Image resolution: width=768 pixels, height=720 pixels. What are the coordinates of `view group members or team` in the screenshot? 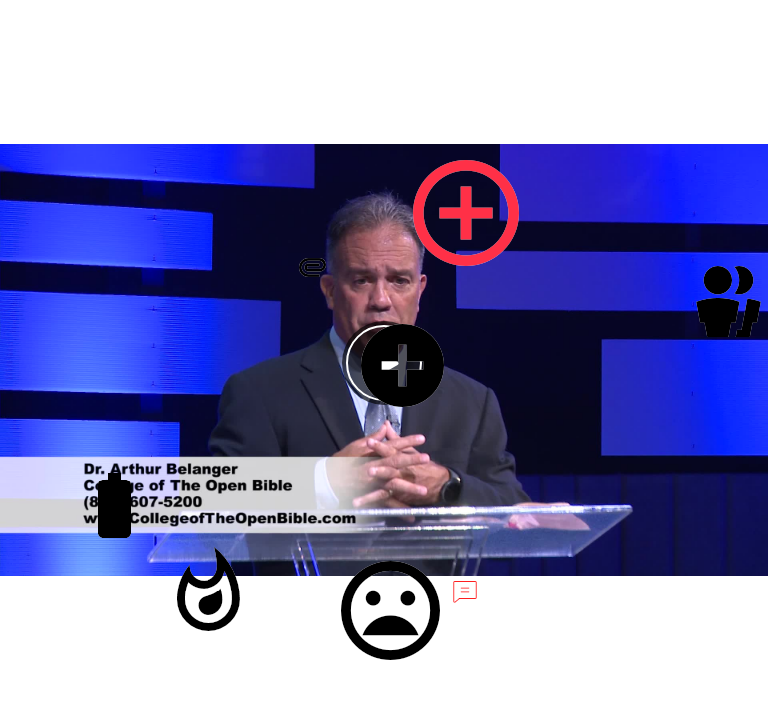 It's located at (728, 301).